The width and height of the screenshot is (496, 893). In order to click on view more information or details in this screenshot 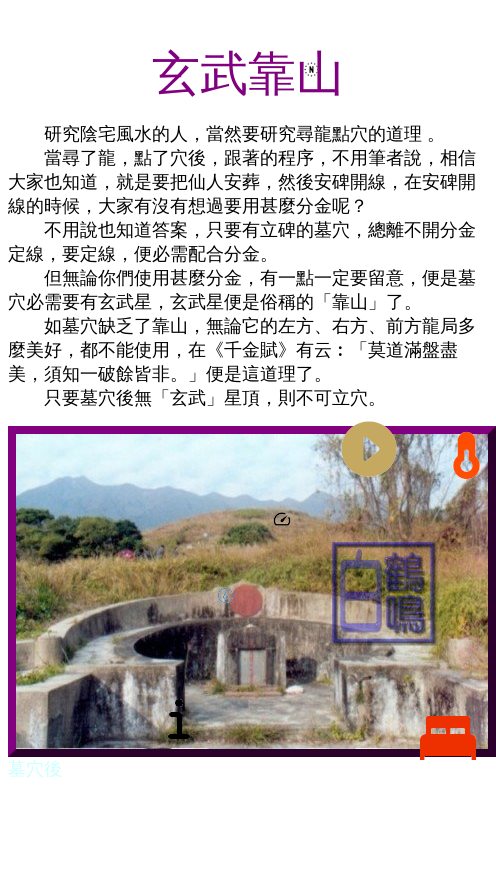, I will do `click(179, 719)`.